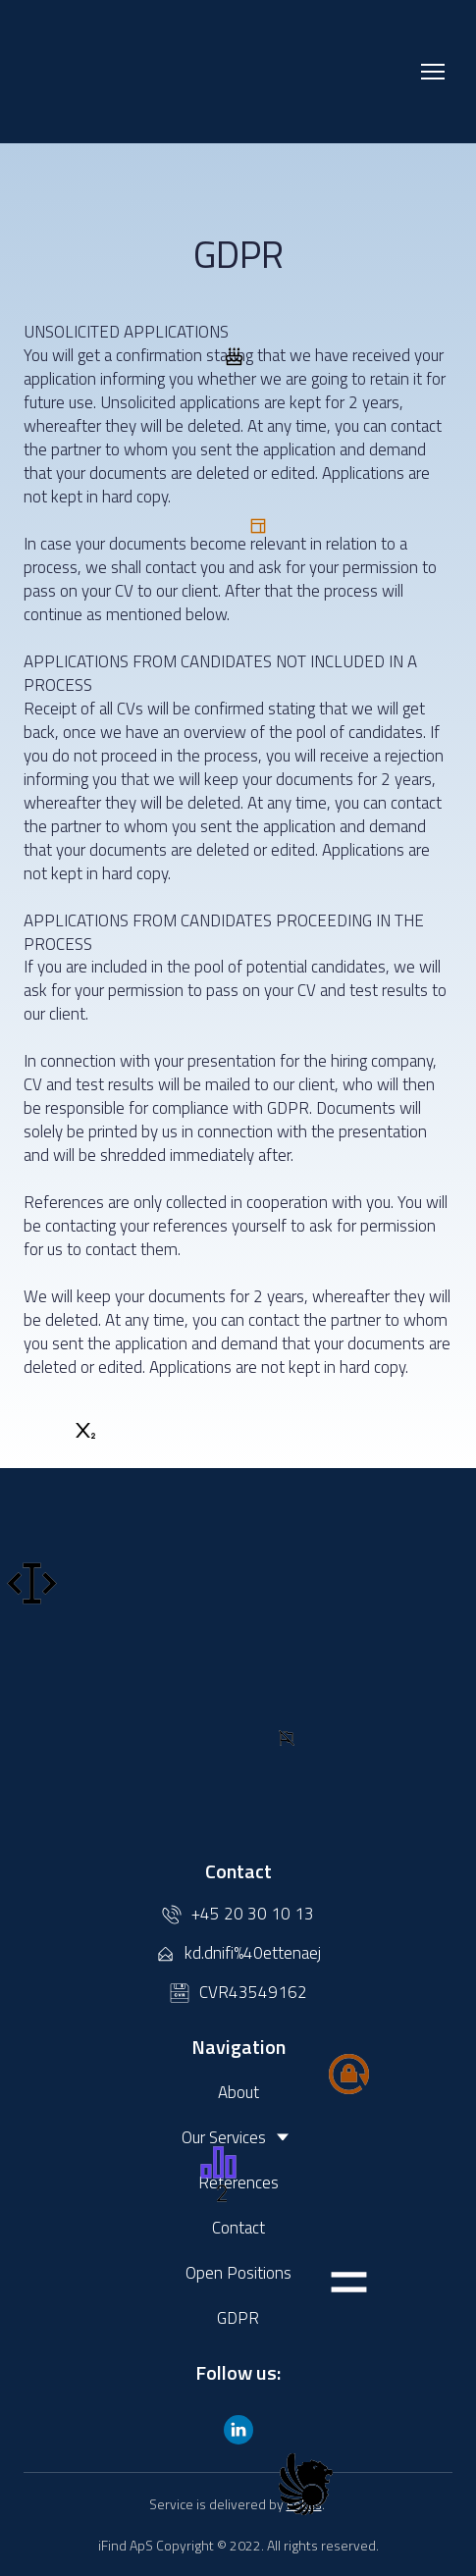 This screenshot has height=2576, width=476. What do you see at coordinates (348, 2074) in the screenshot?
I see `screen rotation is locked` at bounding box center [348, 2074].